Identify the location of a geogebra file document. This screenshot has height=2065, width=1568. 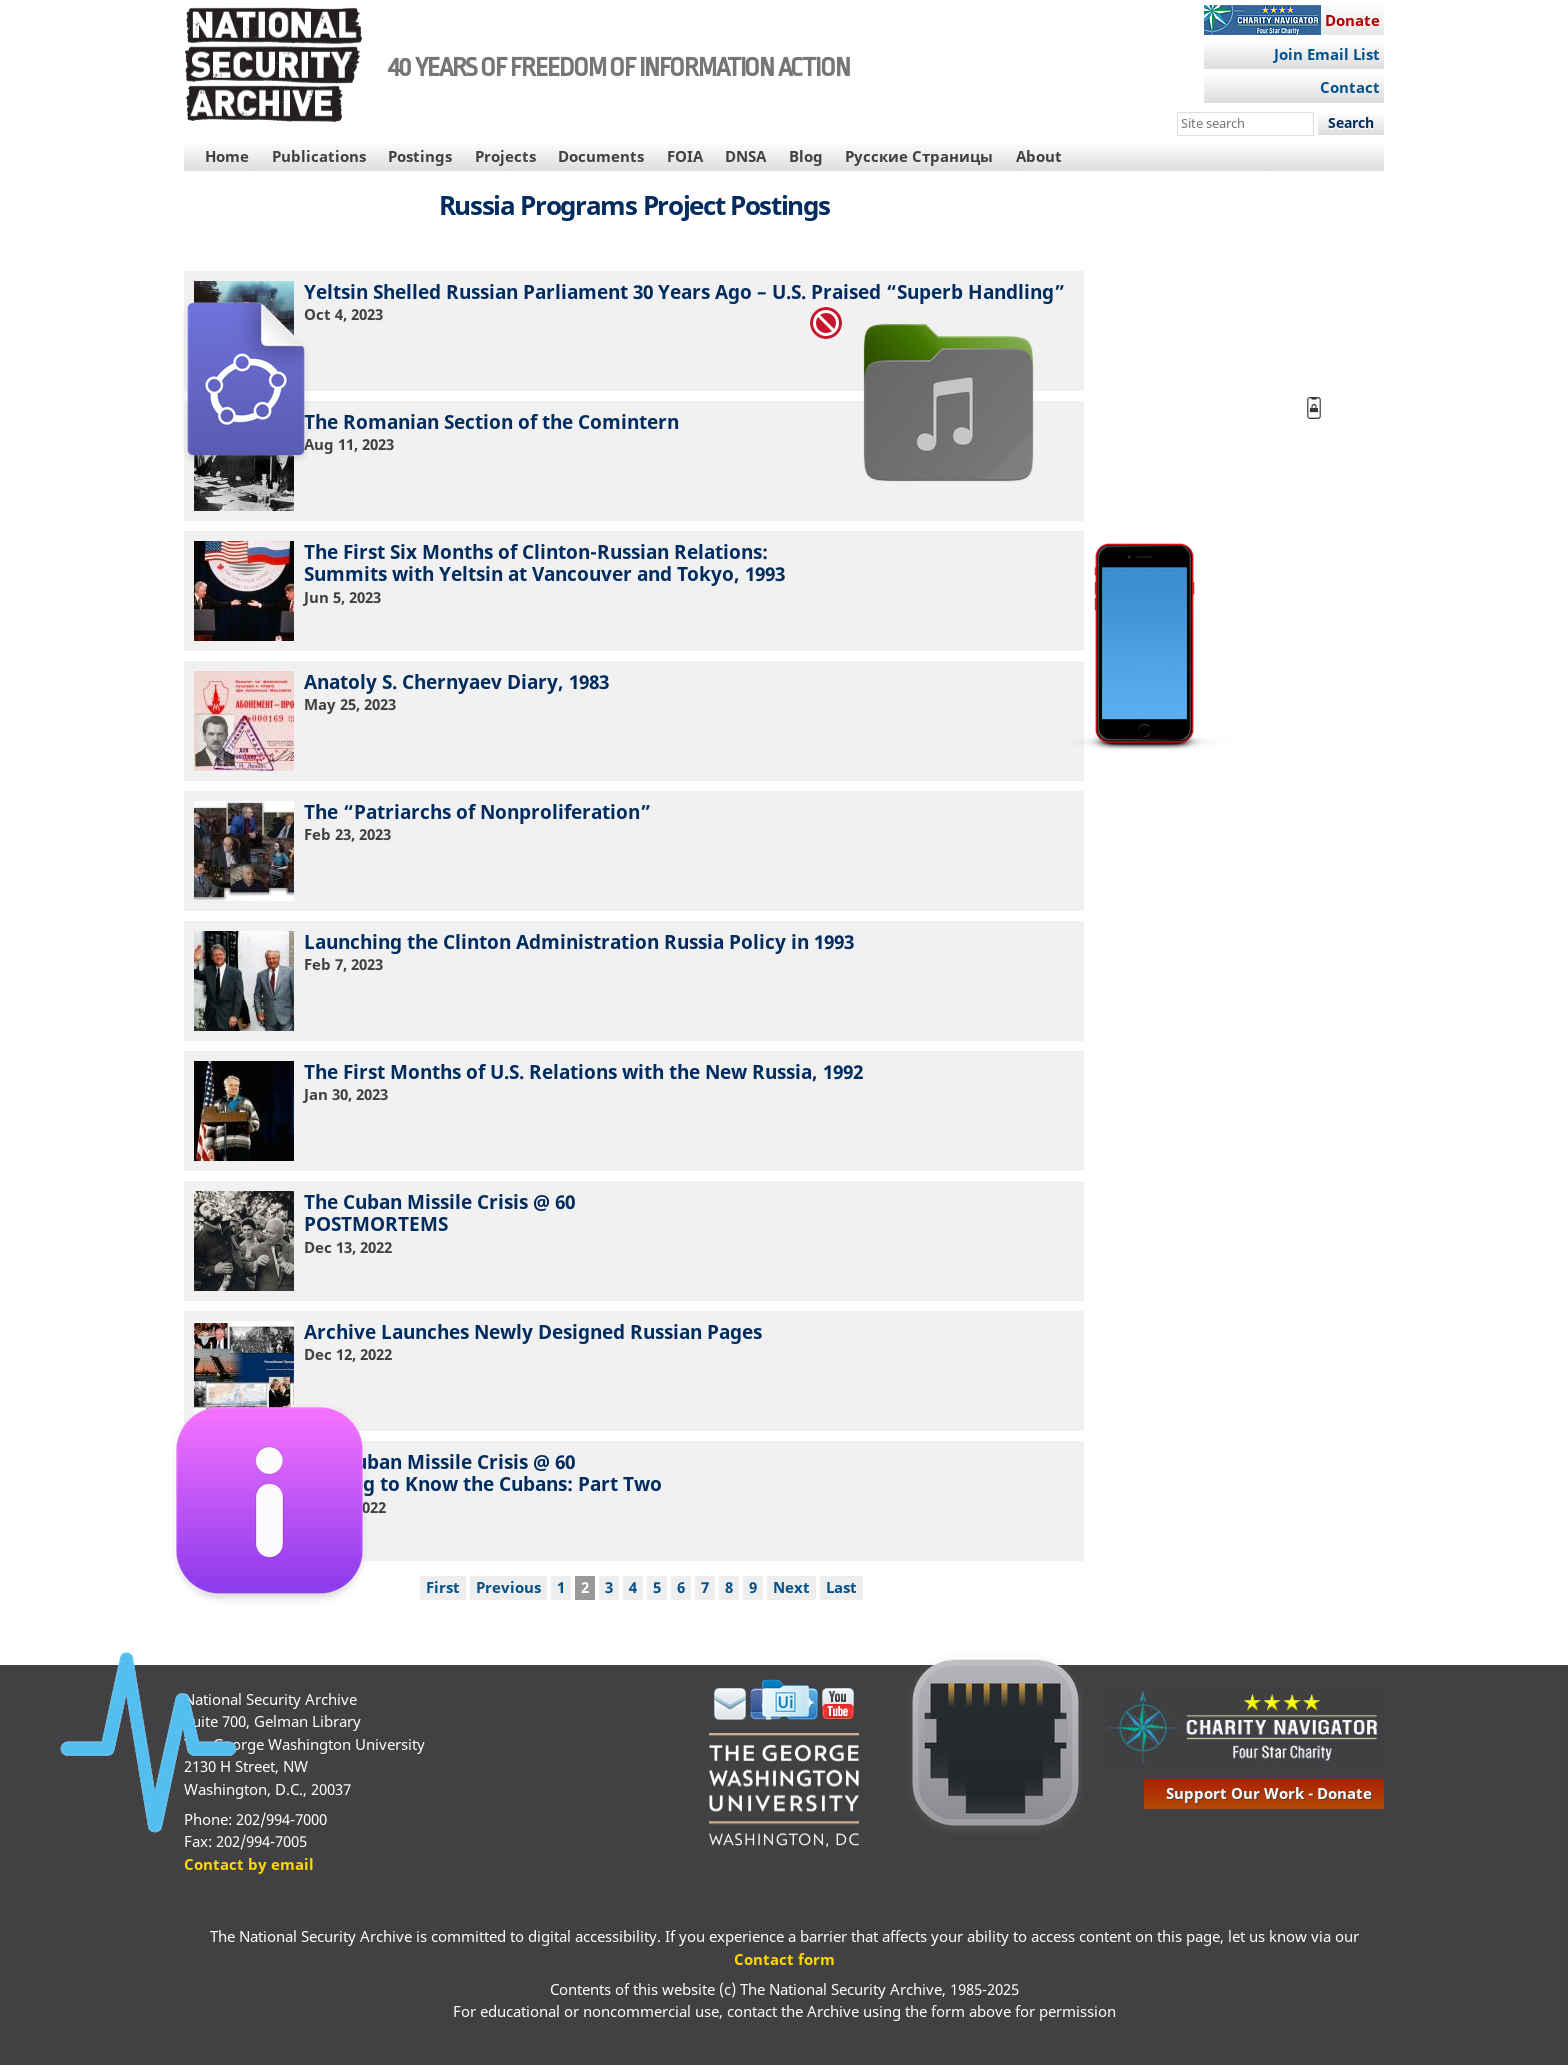
(246, 382).